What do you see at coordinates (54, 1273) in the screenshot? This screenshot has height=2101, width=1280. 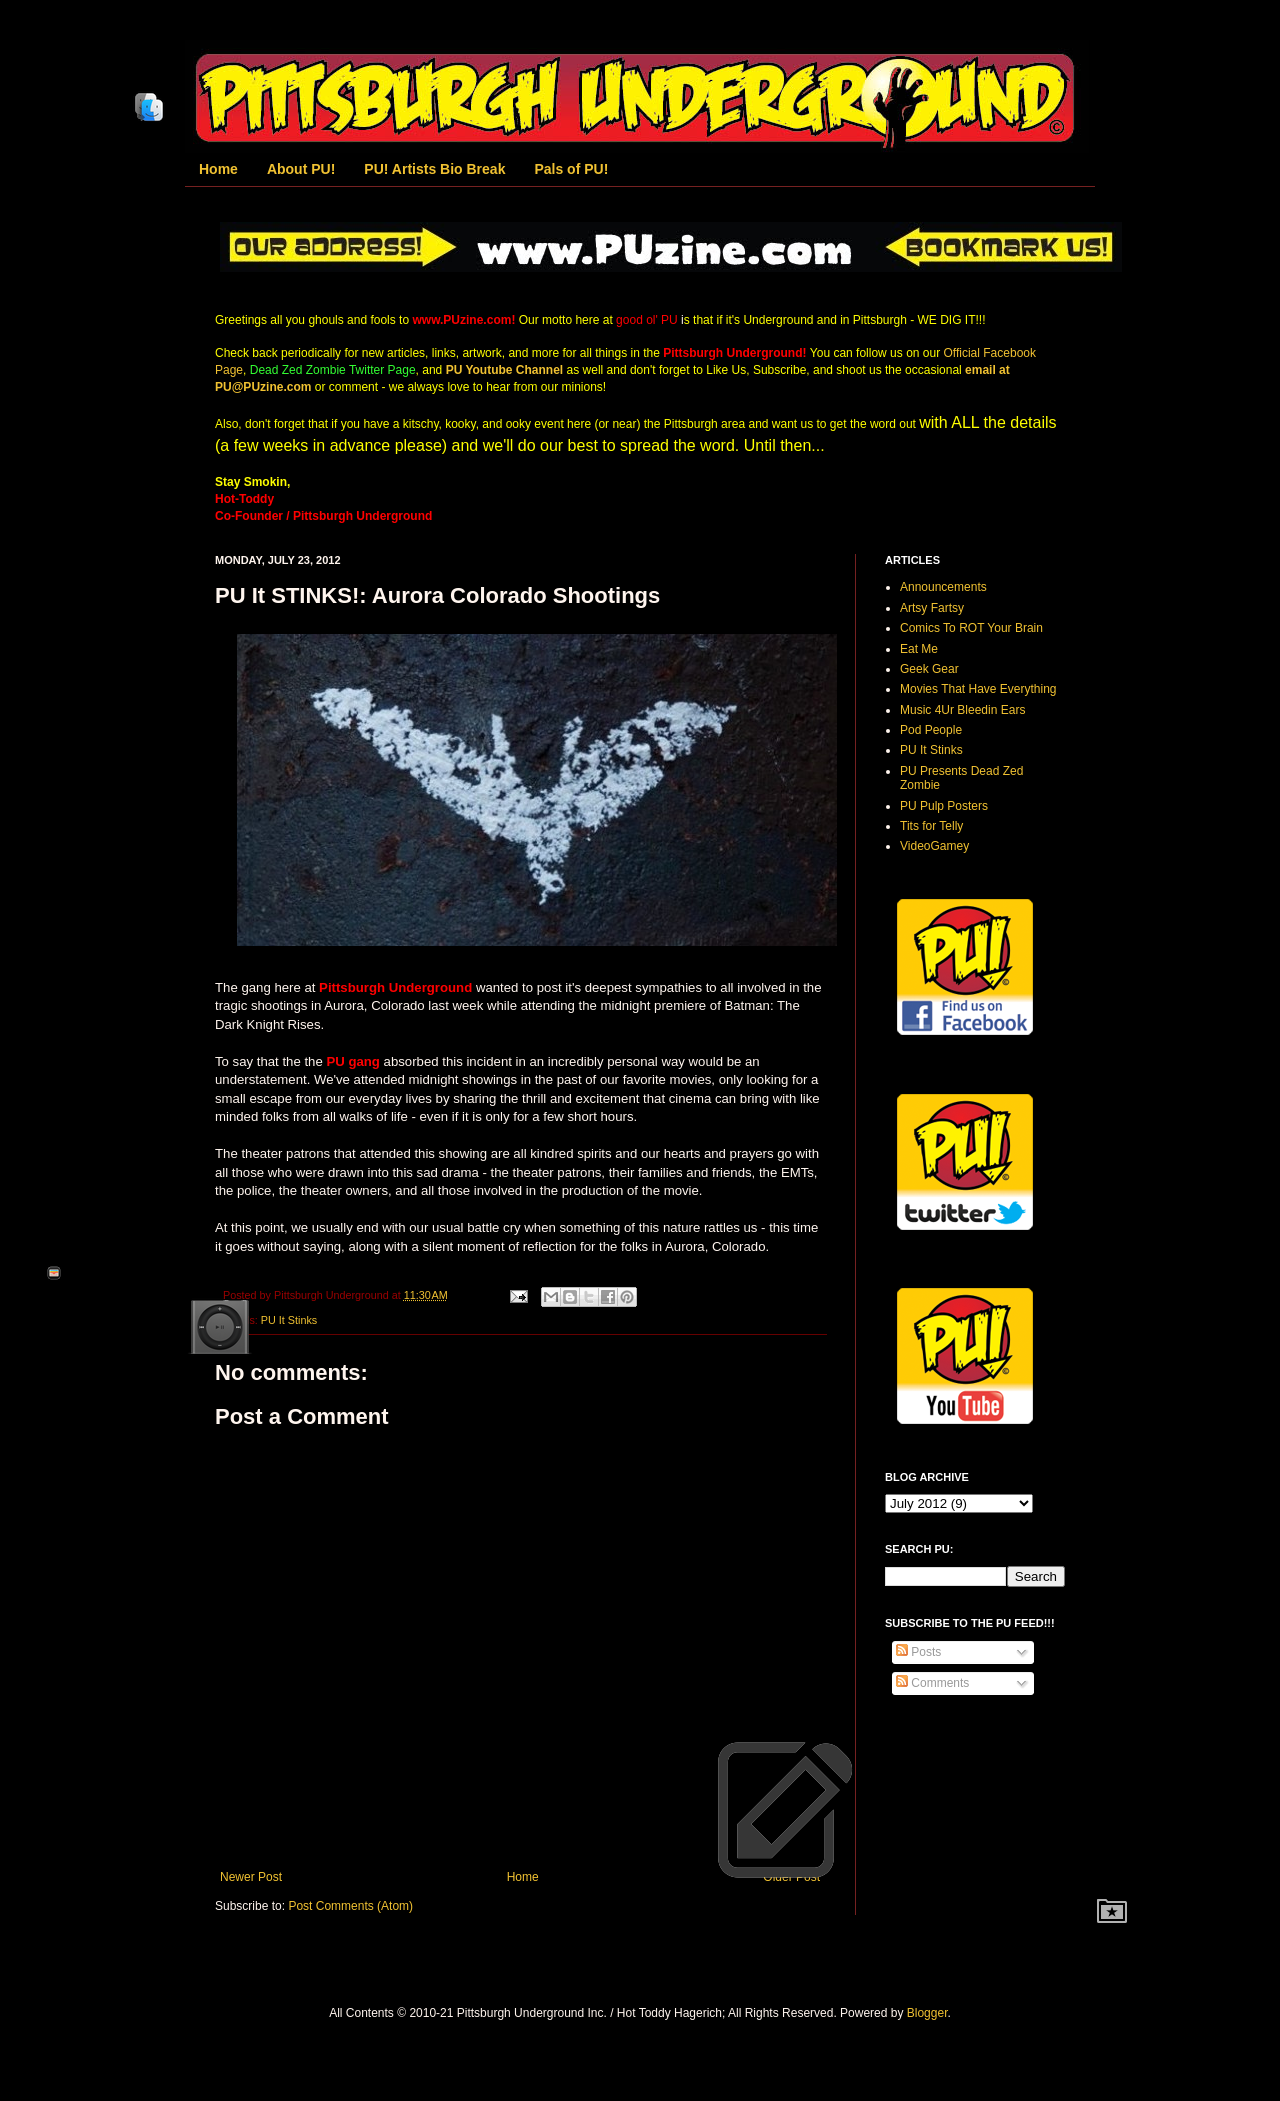 I see `open apple wallet app` at bounding box center [54, 1273].